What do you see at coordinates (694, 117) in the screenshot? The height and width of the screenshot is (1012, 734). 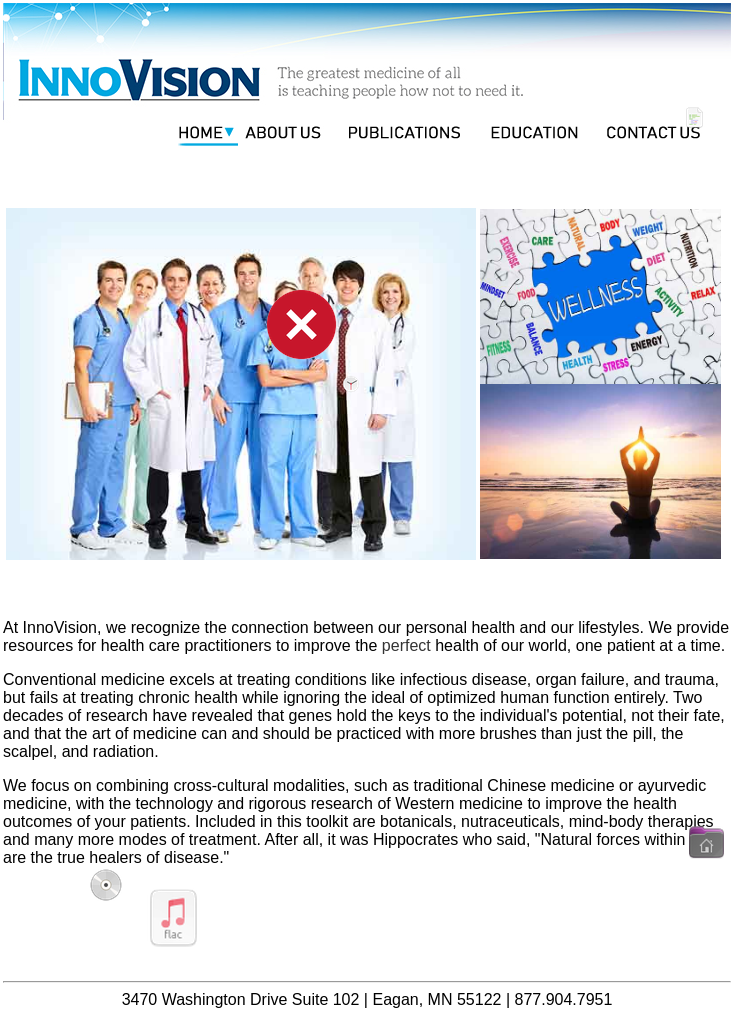 I see `indicates a COBOL source code file` at bounding box center [694, 117].